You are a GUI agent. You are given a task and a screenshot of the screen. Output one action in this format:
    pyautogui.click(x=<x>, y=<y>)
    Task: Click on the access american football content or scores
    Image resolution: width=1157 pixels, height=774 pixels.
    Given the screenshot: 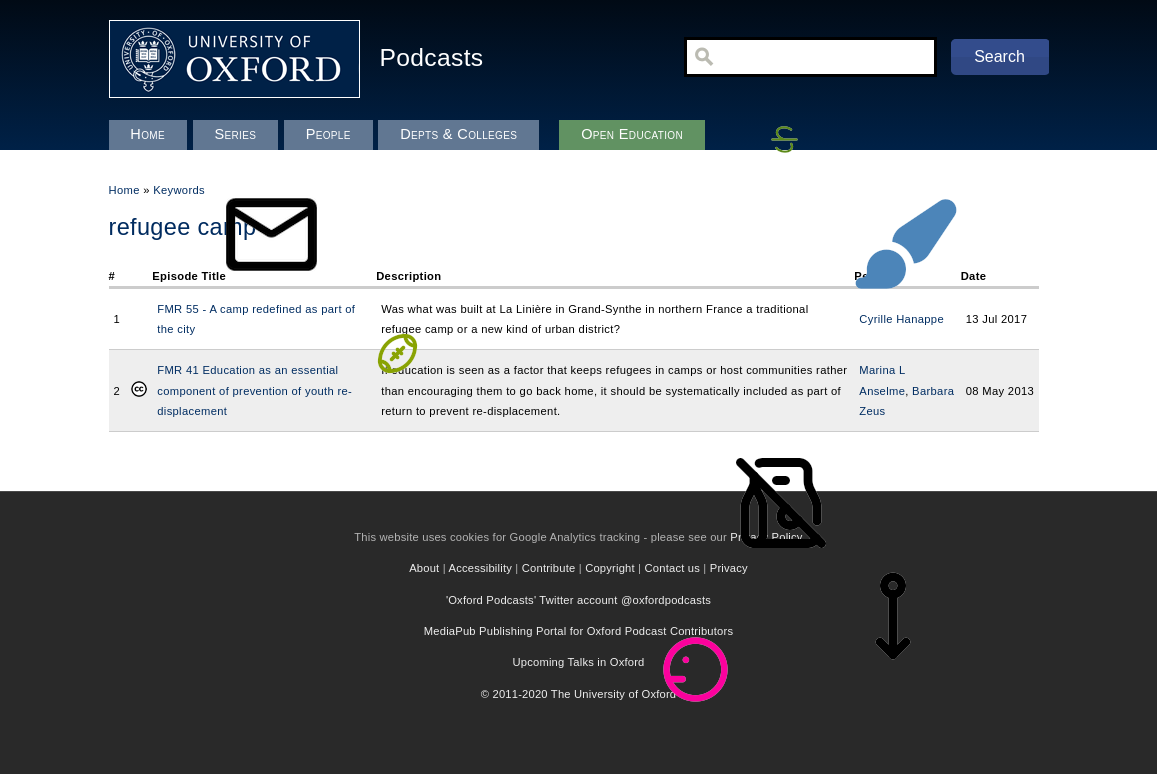 What is the action you would take?
    pyautogui.click(x=397, y=353)
    